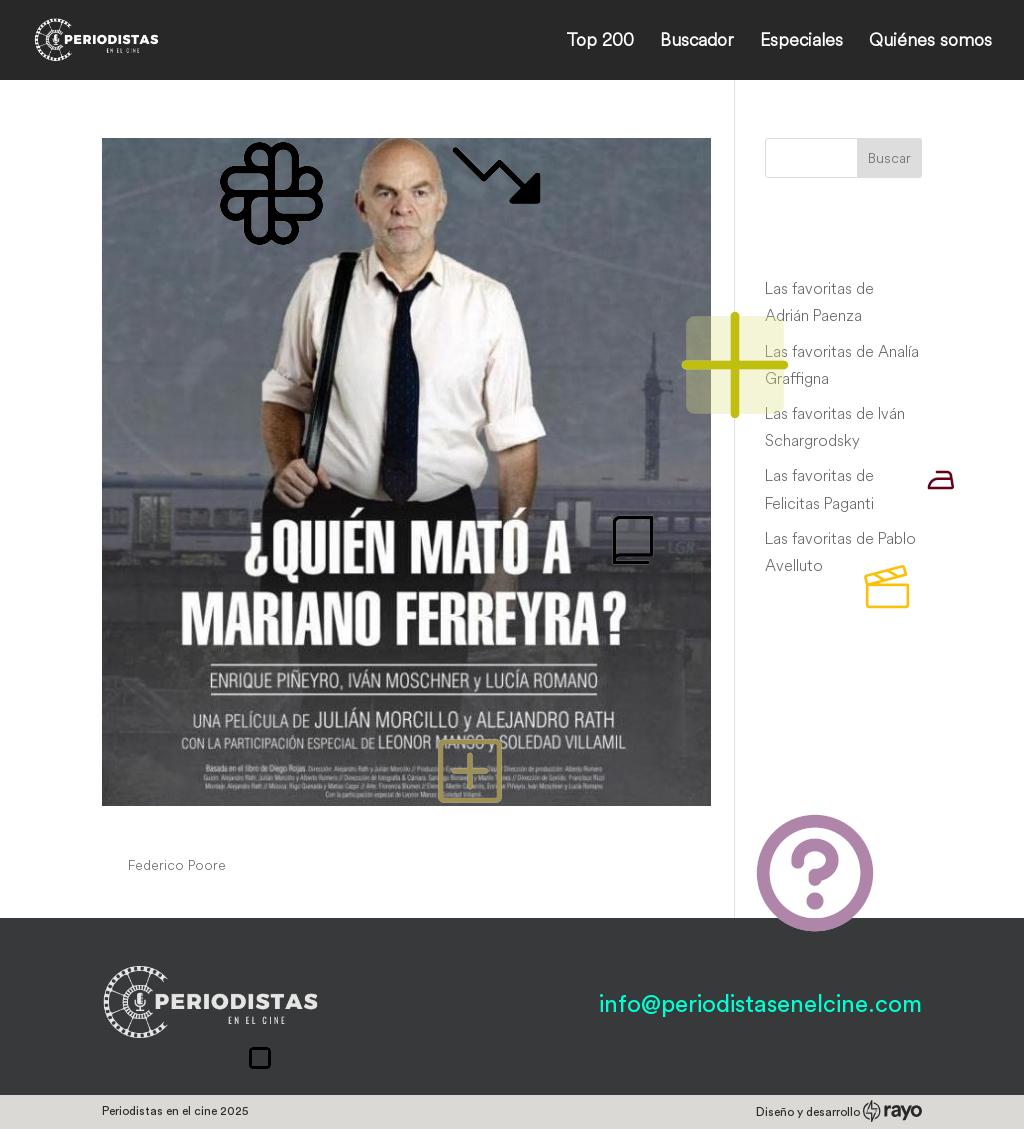 The image size is (1024, 1129). Describe the element at coordinates (887, 588) in the screenshot. I see `access video or movie content` at that location.